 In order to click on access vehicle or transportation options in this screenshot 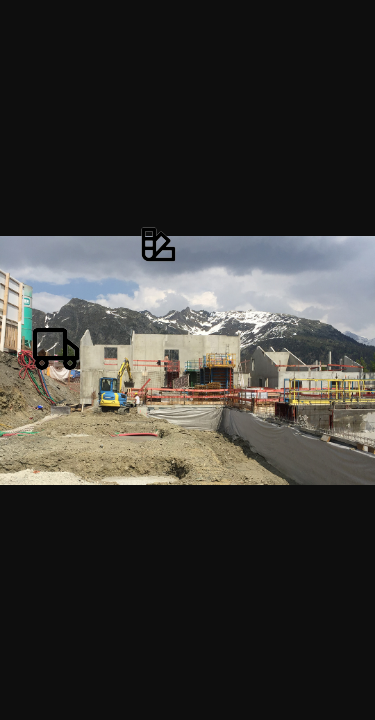, I will do `click(56, 349)`.